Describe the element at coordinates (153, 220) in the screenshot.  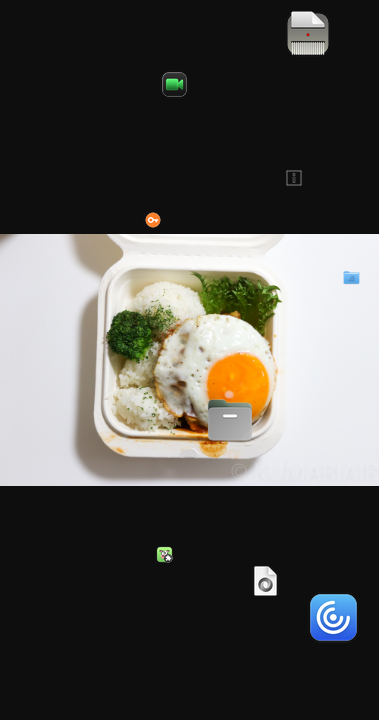
I see `indicates encrypted or password-protected content` at that location.